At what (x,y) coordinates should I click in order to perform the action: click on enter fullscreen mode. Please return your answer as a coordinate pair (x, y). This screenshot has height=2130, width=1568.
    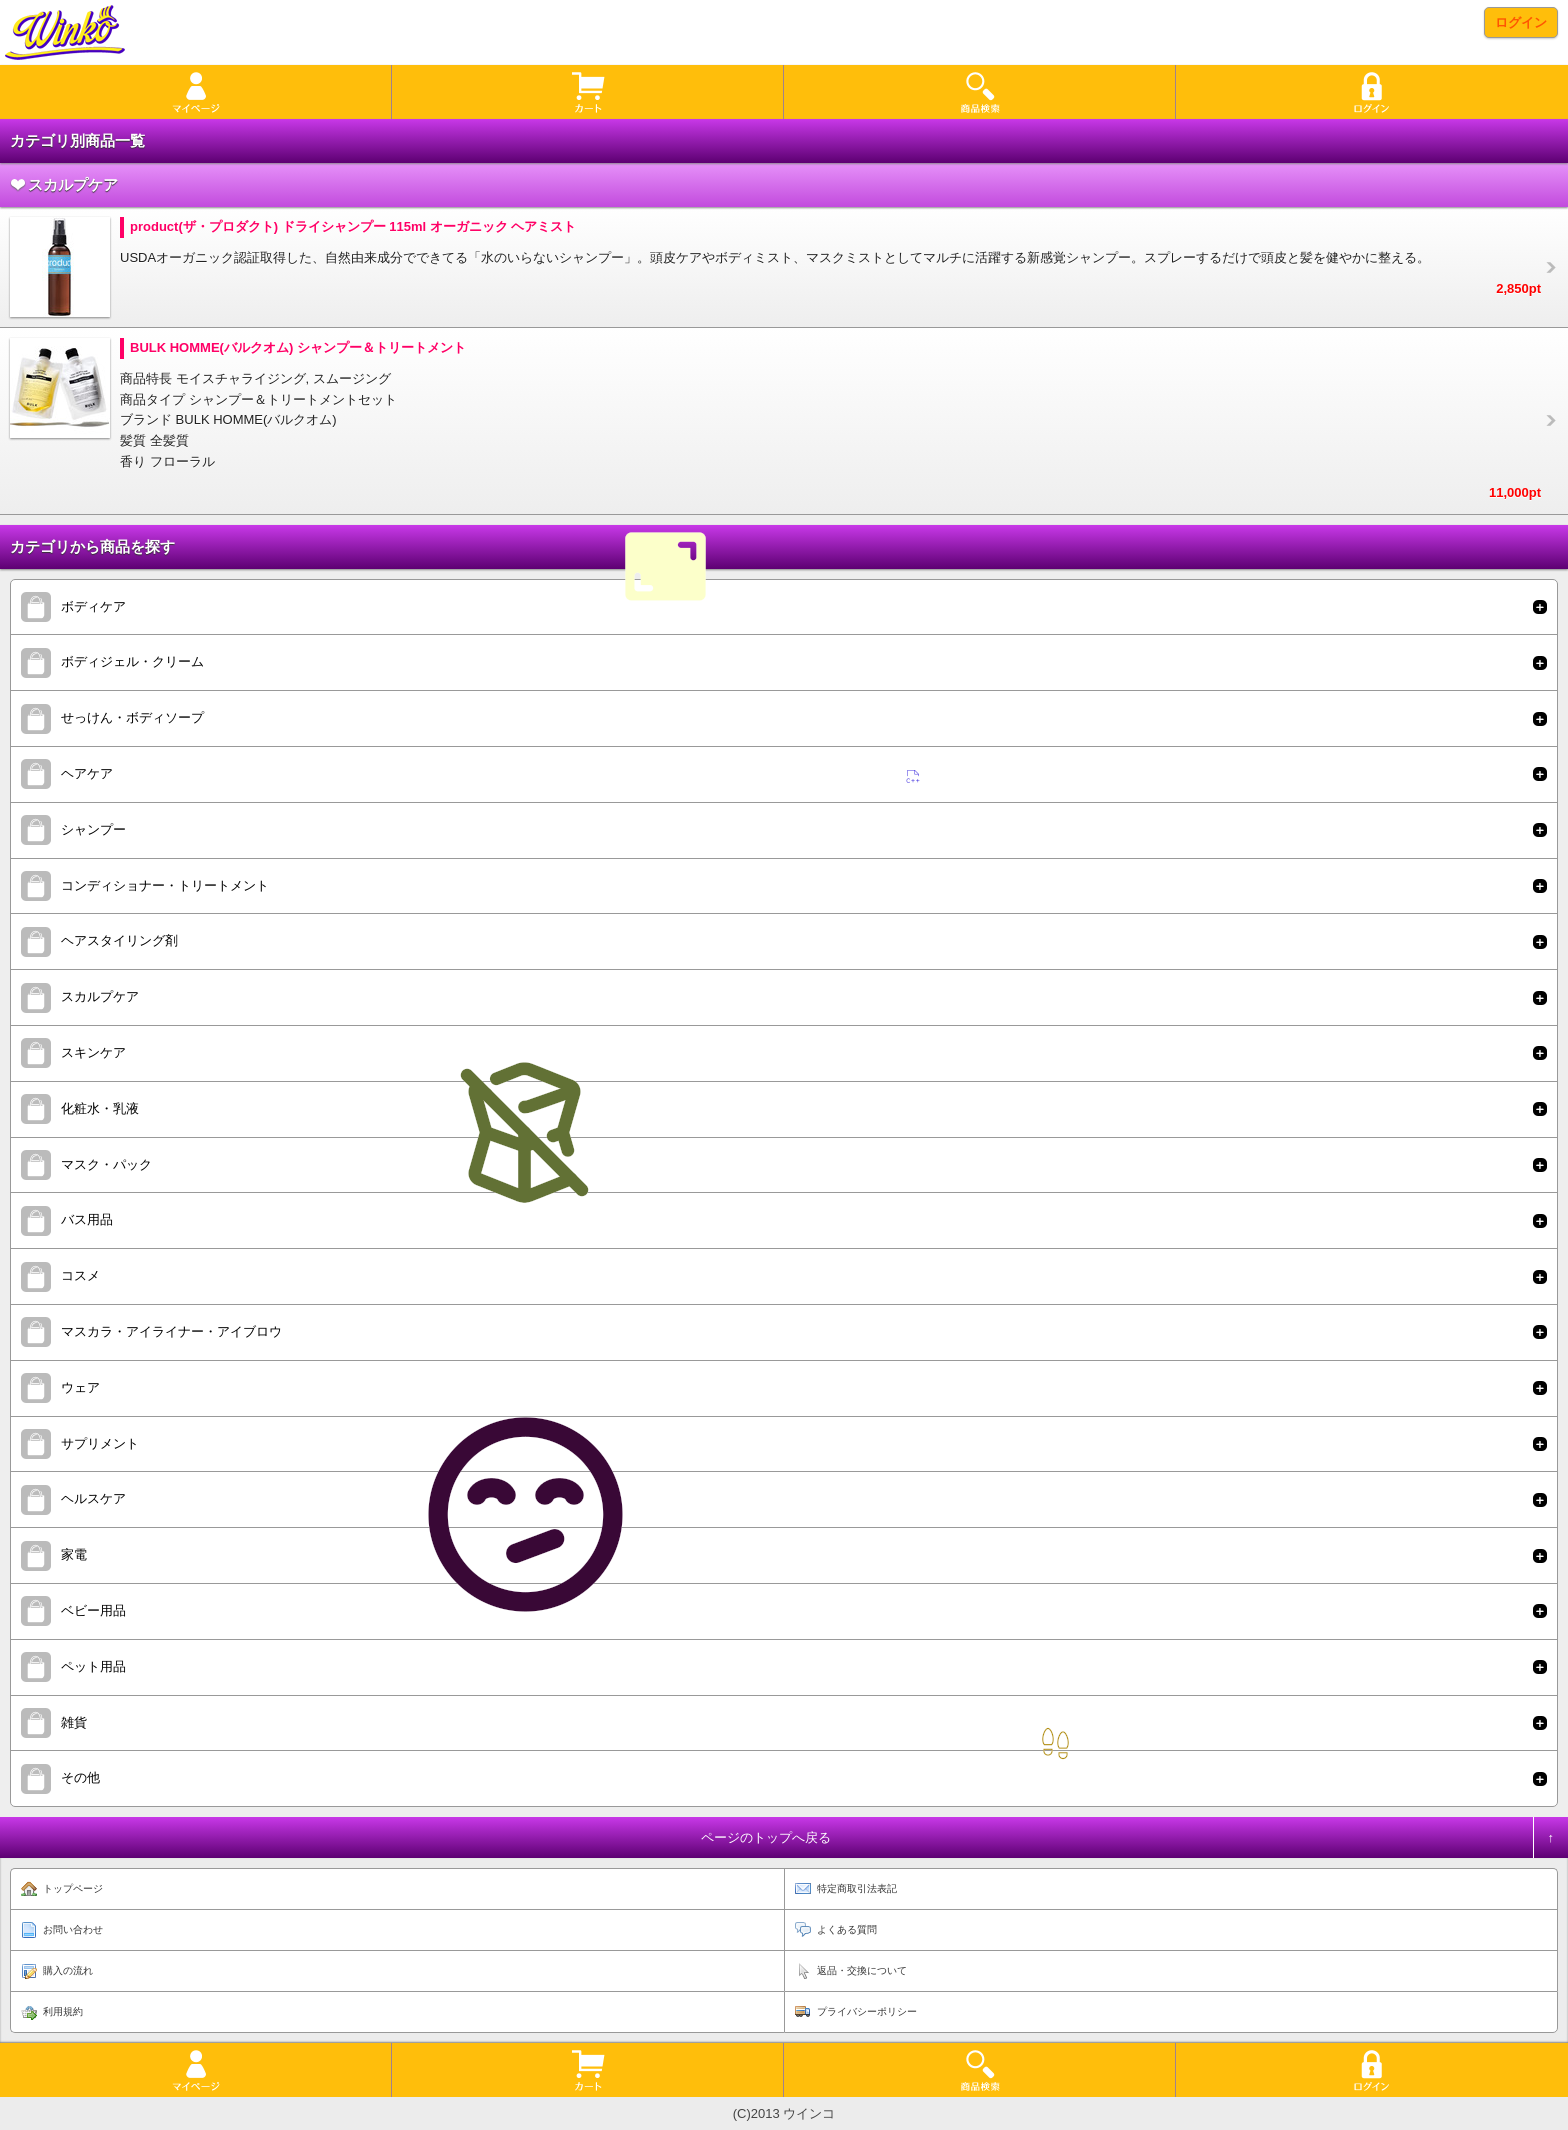
    Looking at the image, I should click on (665, 566).